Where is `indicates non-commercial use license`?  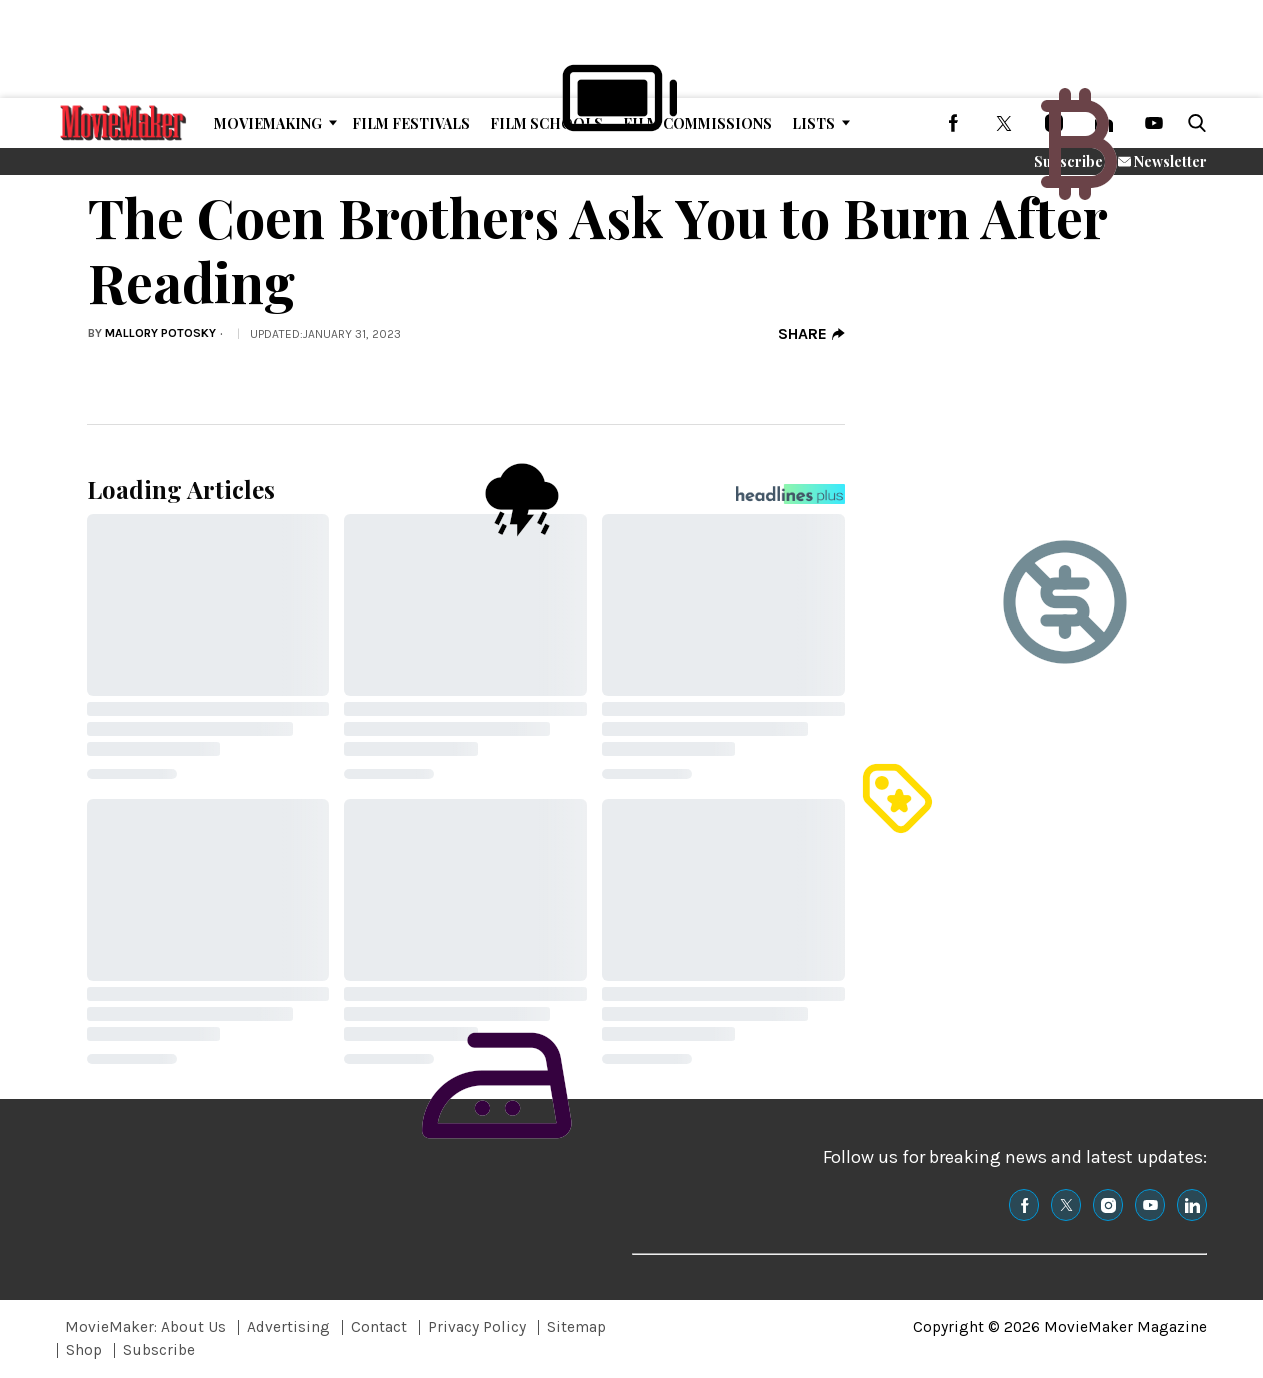
indicates non-commercial use license is located at coordinates (1065, 602).